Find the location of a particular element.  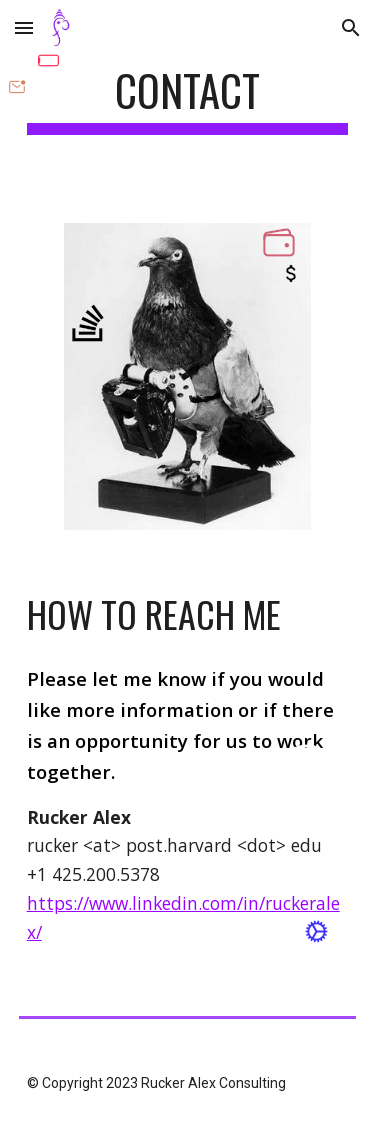

access settings is located at coordinates (316, 931).